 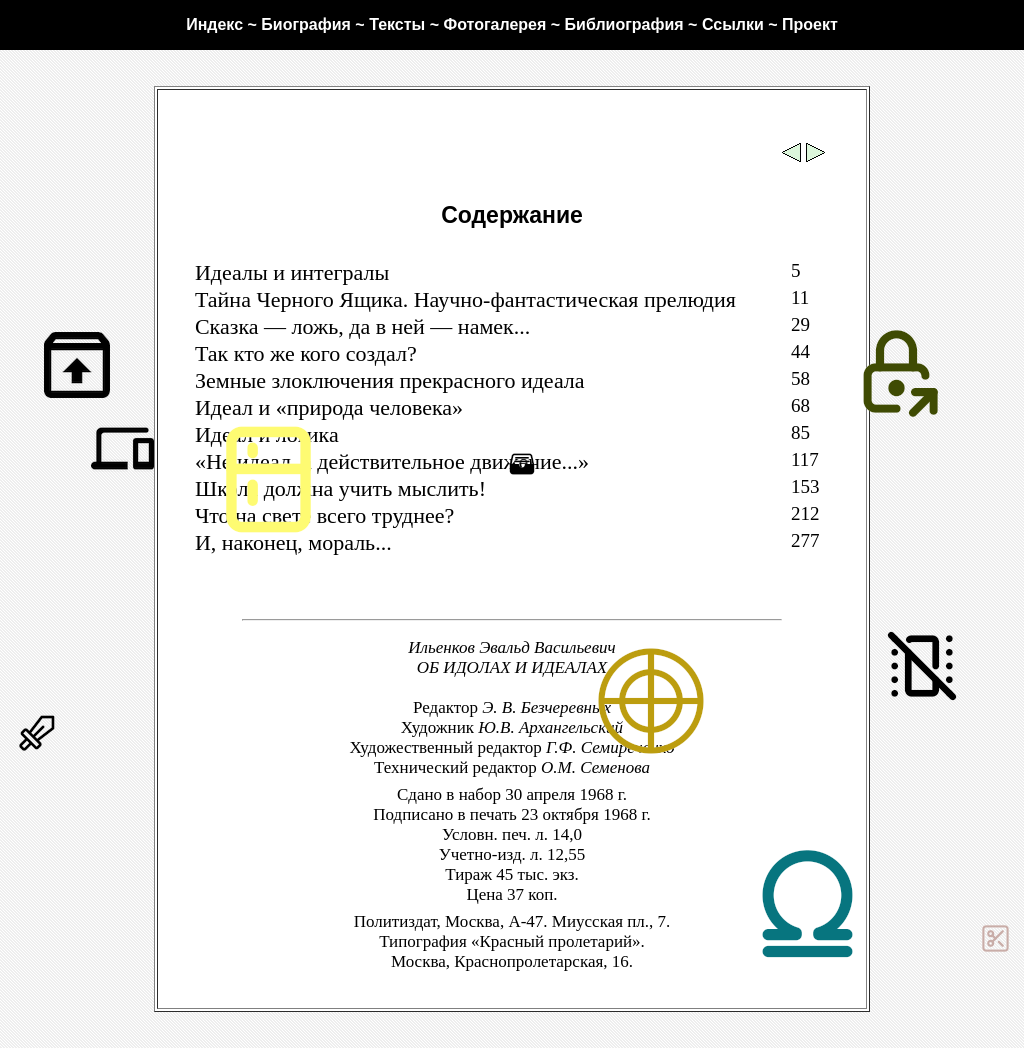 What do you see at coordinates (922, 666) in the screenshot?
I see `container disabled or unavailable` at bounding box center [922, 666].